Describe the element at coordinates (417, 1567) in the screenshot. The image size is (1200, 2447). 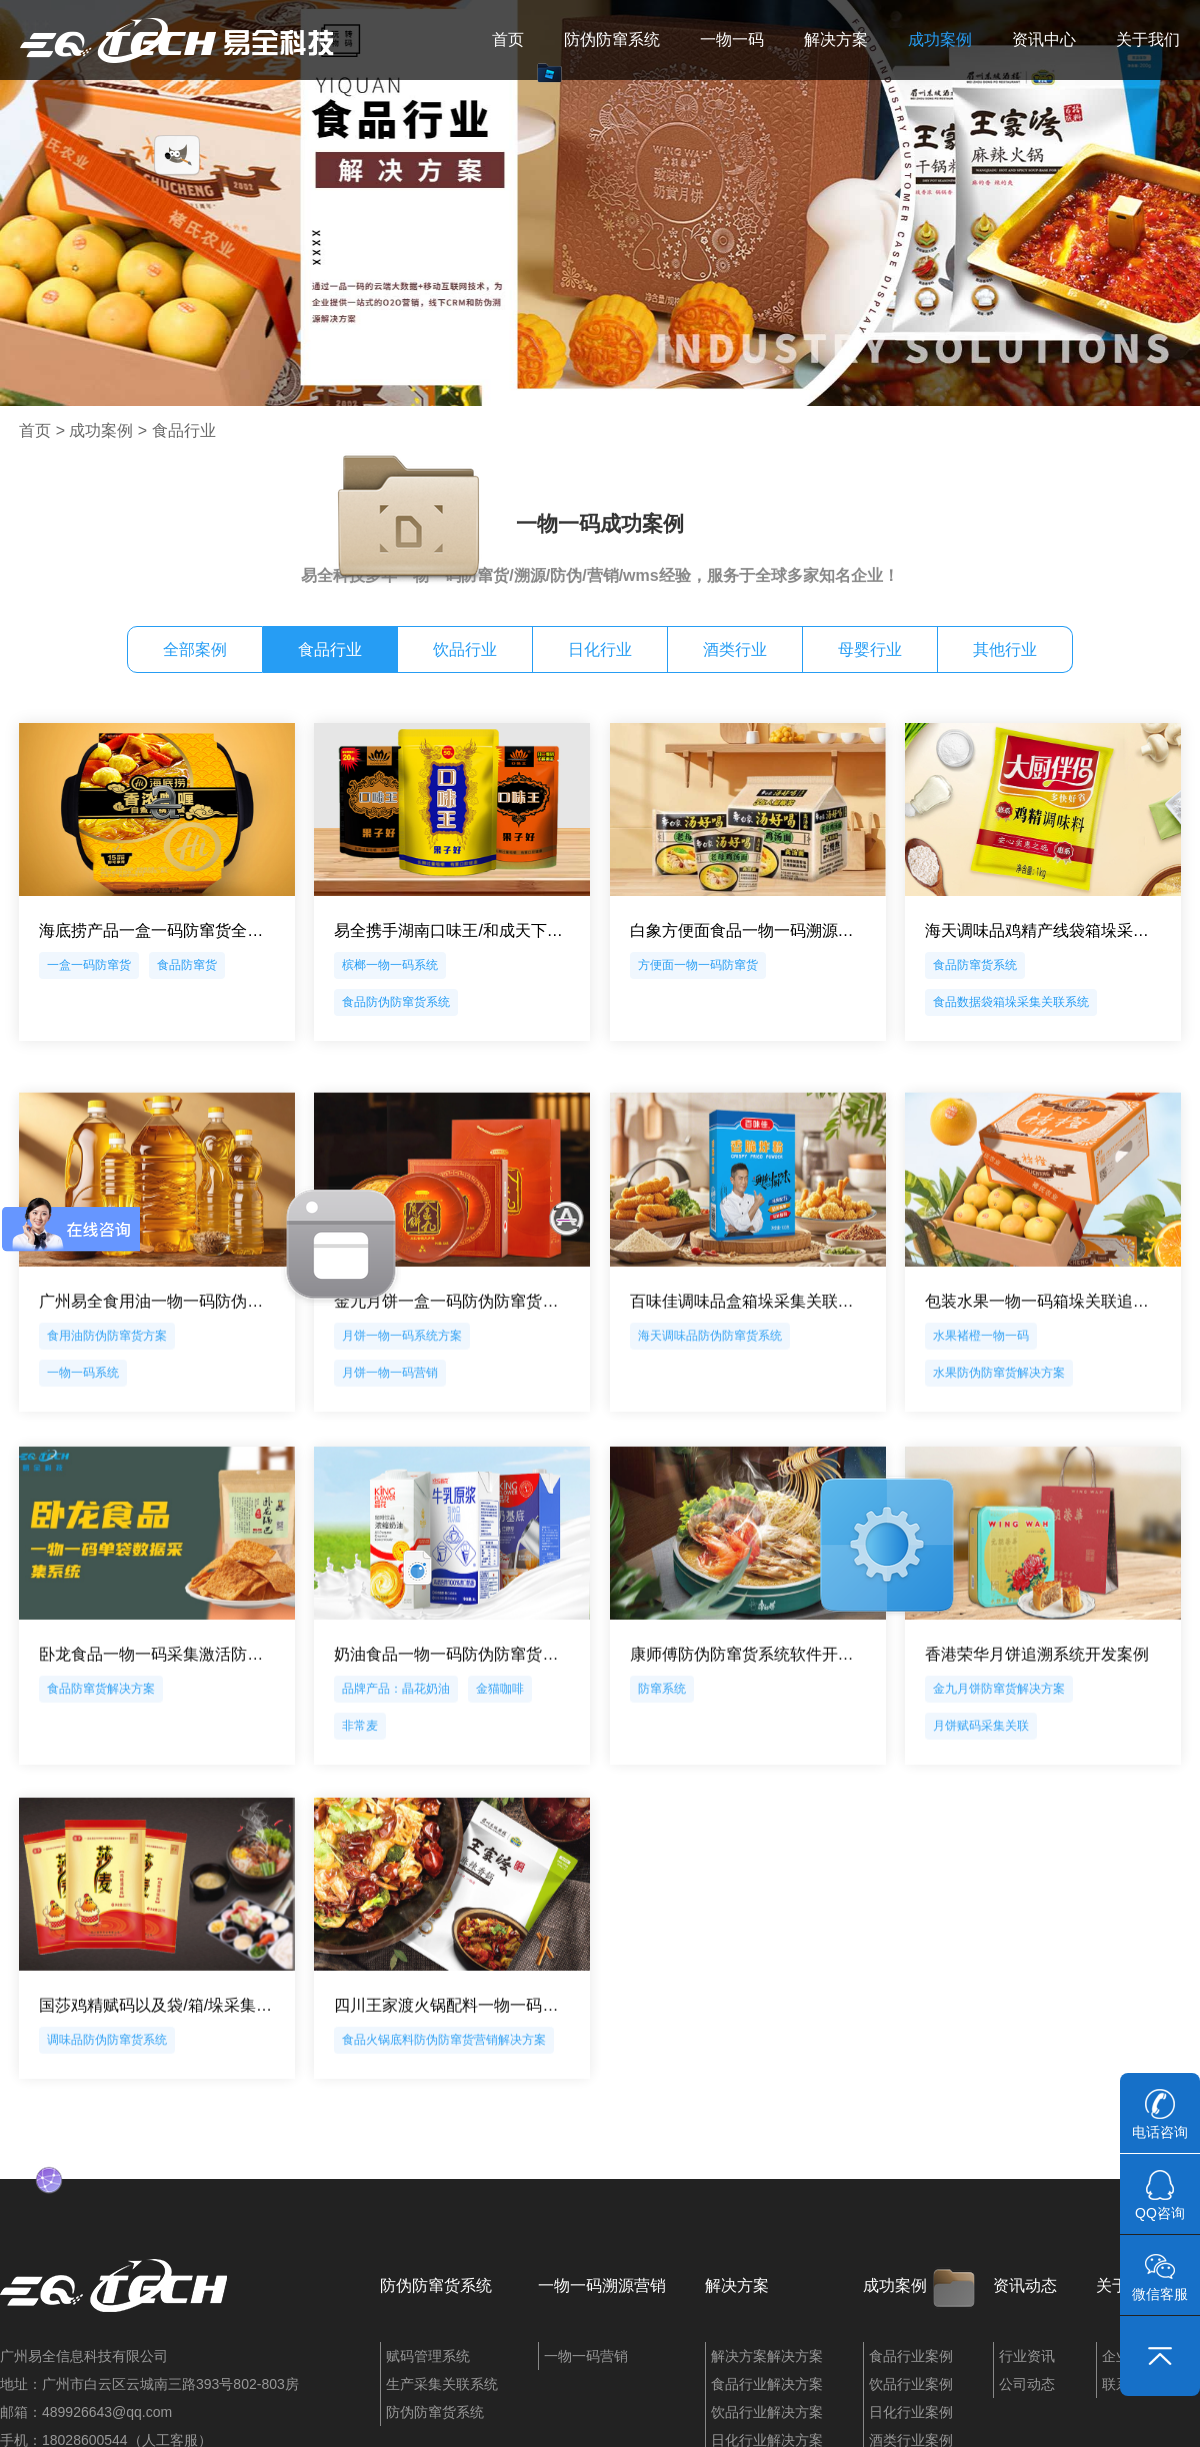
I see `lua script file` at that location.